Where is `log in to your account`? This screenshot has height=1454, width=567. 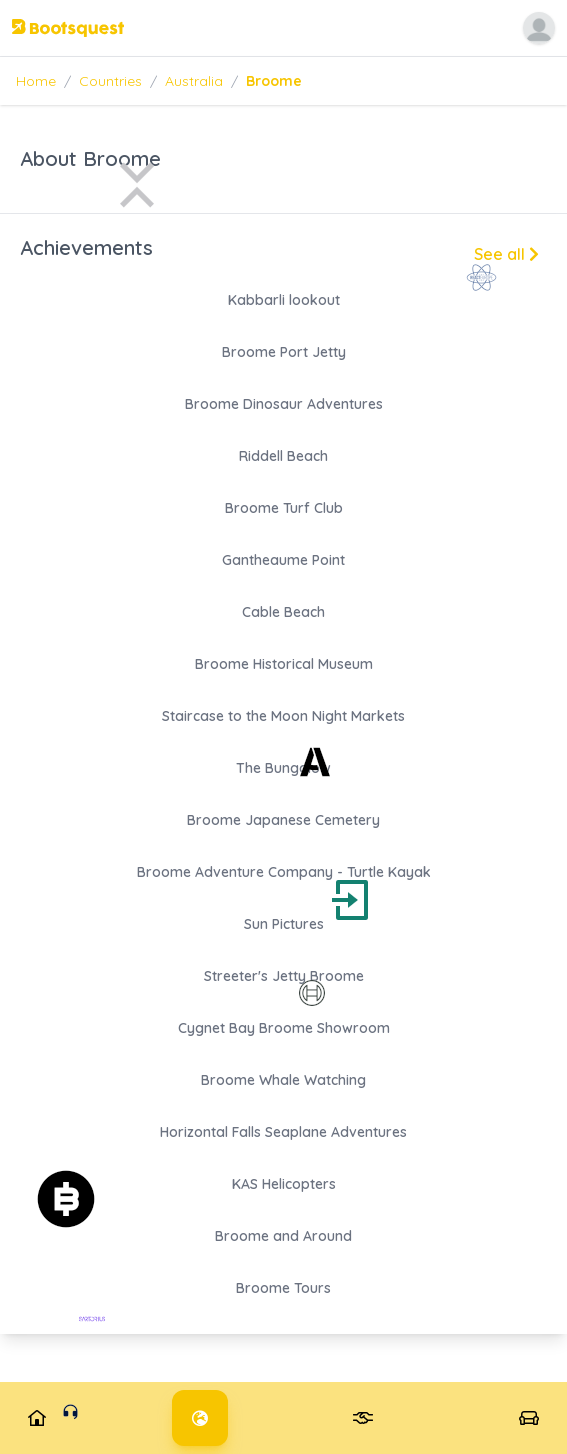 log in to your account is located at coordinates (352, 900).